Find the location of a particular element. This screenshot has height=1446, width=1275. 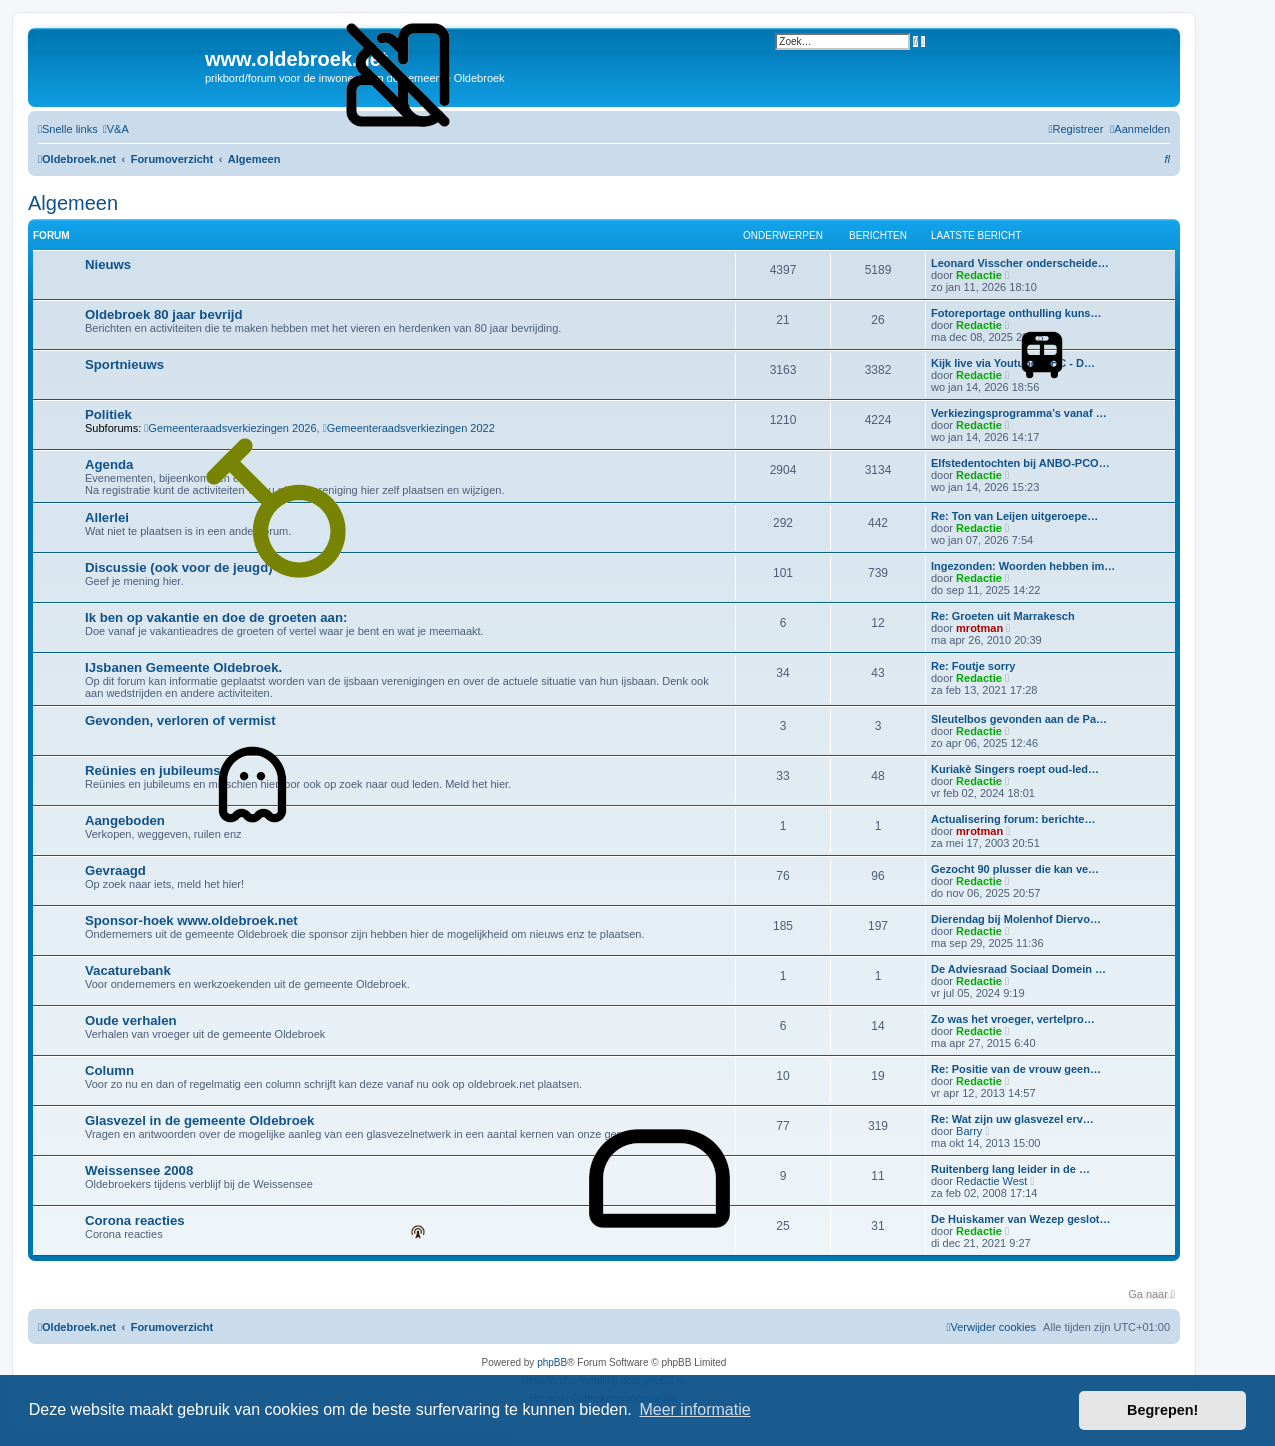

disable color picker or swatch tool is located at coordinates (398, 75).